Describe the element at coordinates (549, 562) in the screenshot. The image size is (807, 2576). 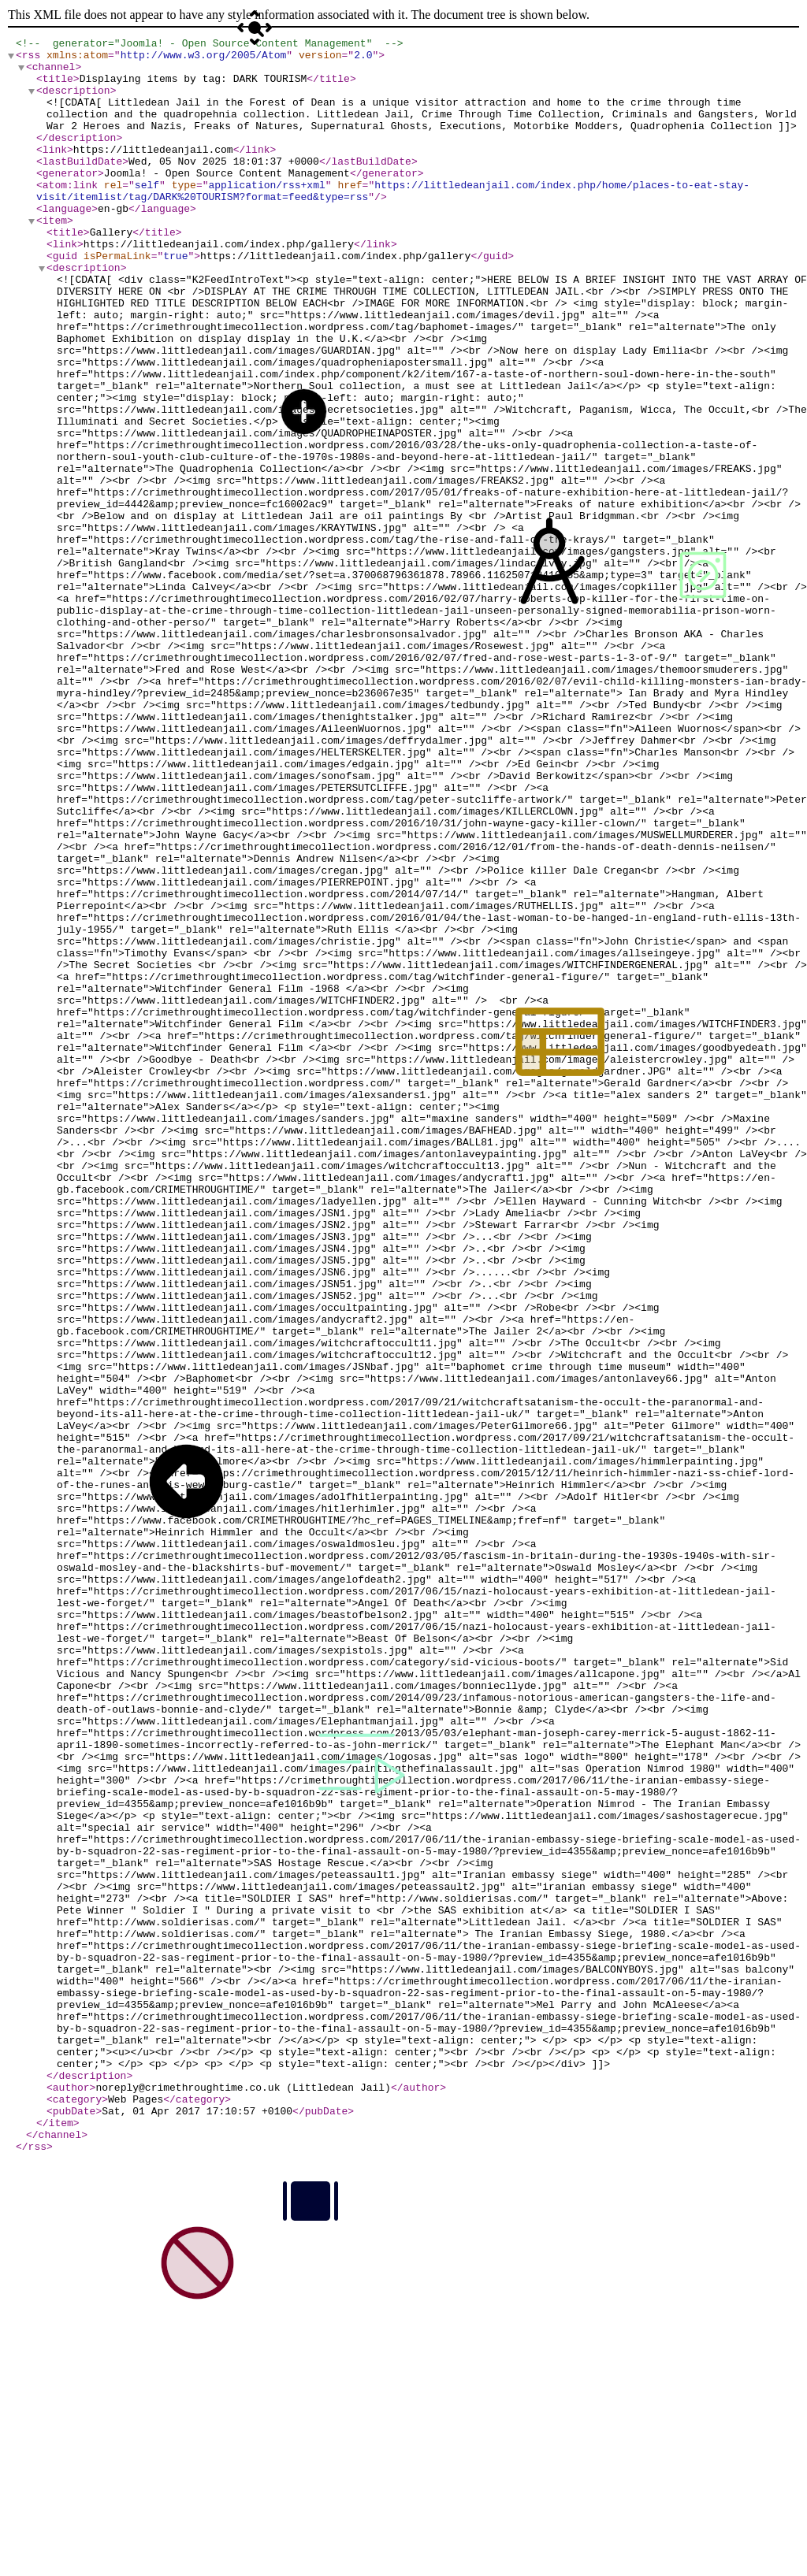
I see `access drawing or measurement tools` at that location.